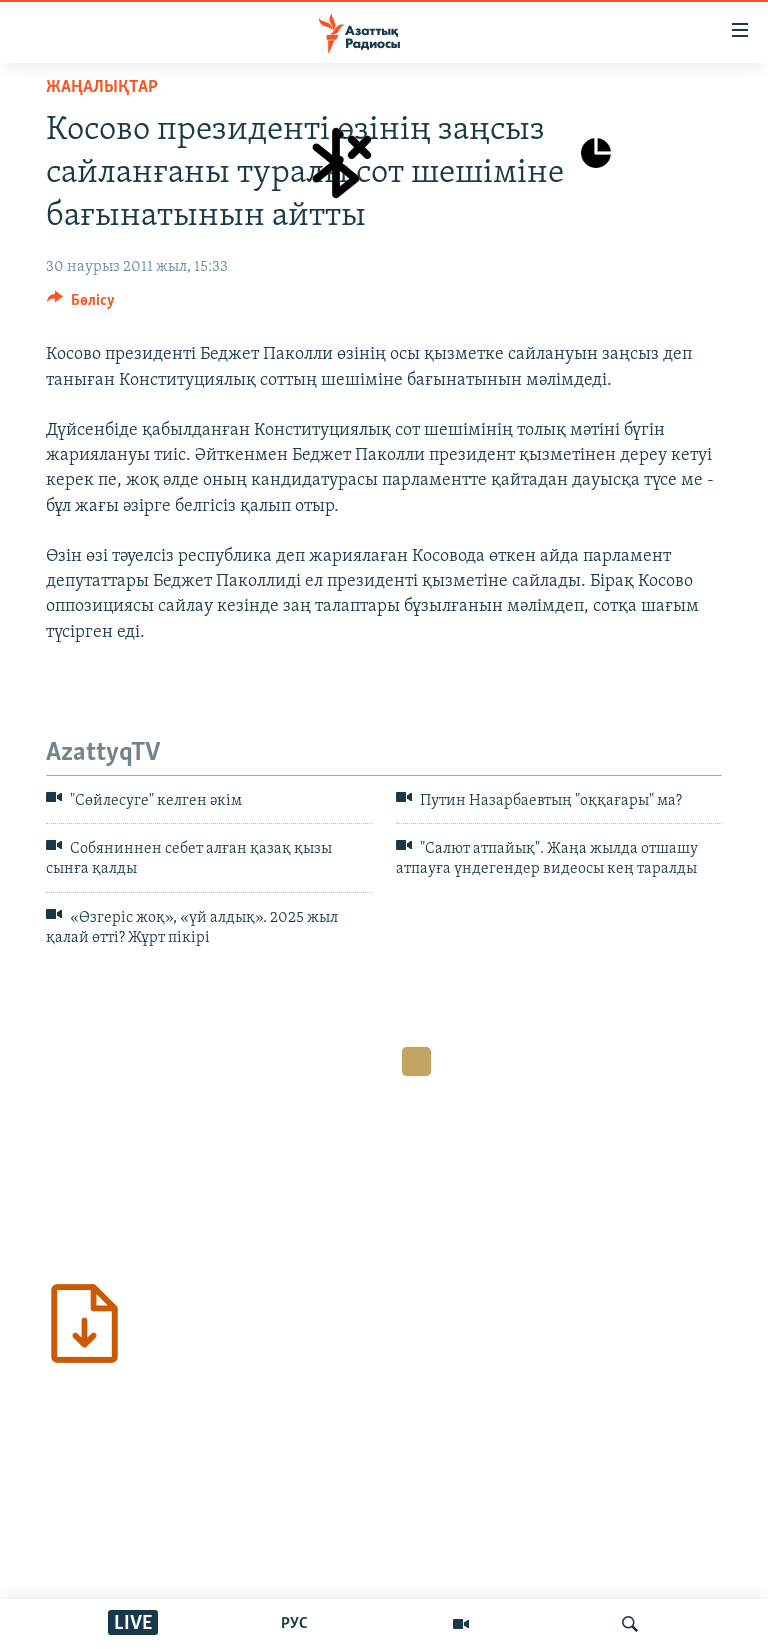  Describe the element at coordinates (84, 1323) in the screenshot. I see `download file` at that location.